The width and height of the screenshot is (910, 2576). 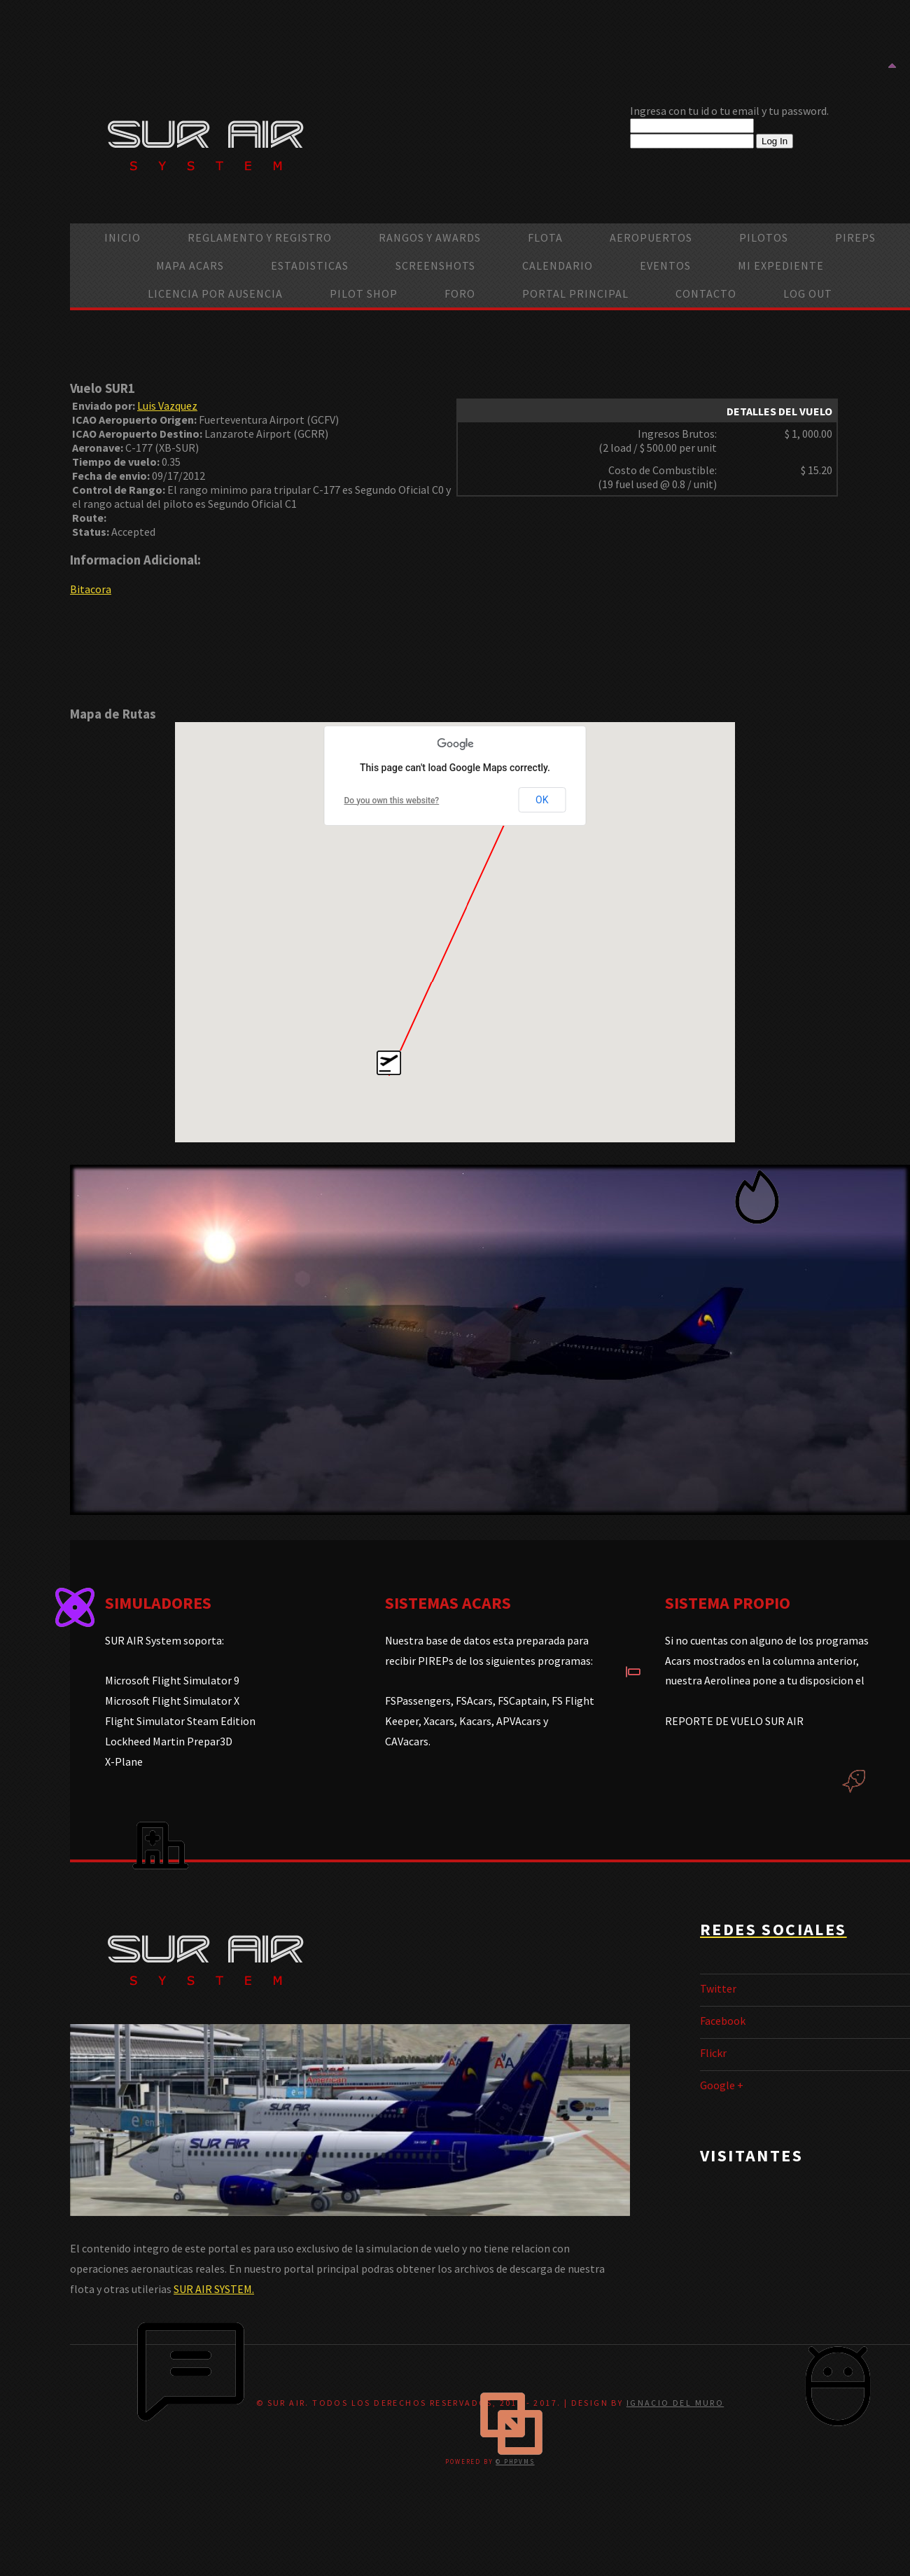 I want to click on android device or platform indicator, so click(x=838, y=2385).